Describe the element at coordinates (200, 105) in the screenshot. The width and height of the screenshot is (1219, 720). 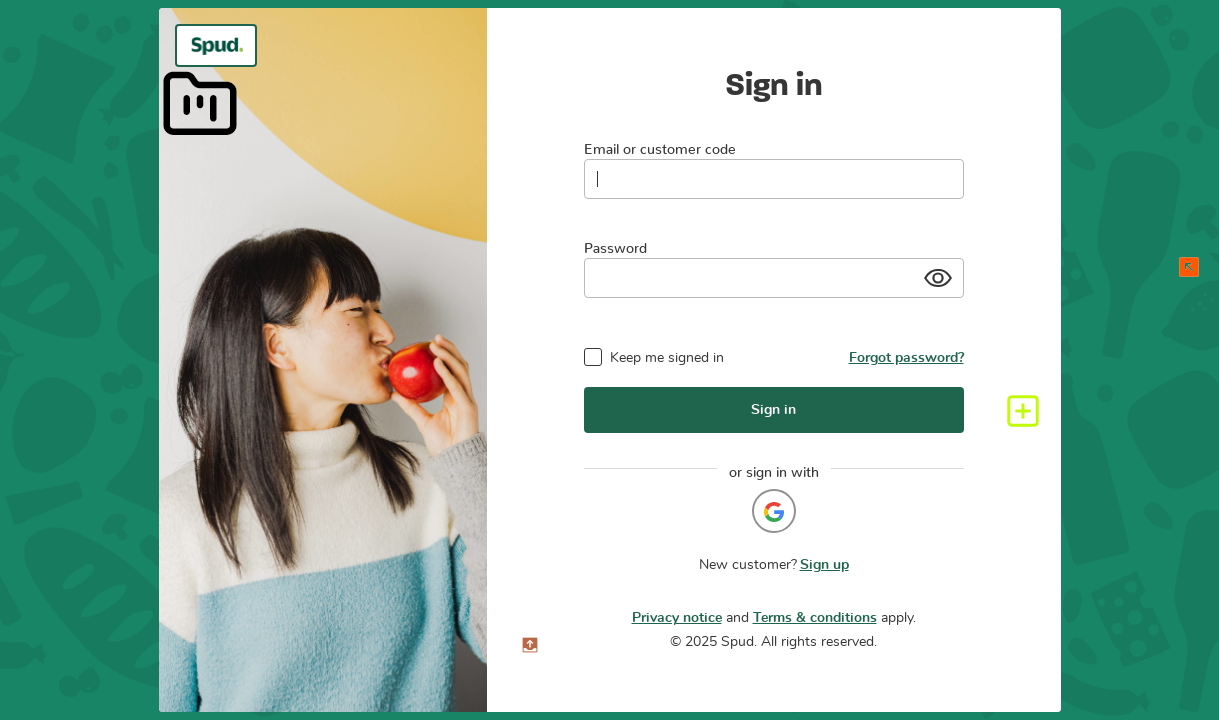
I see `open kanban board folder` at that location.